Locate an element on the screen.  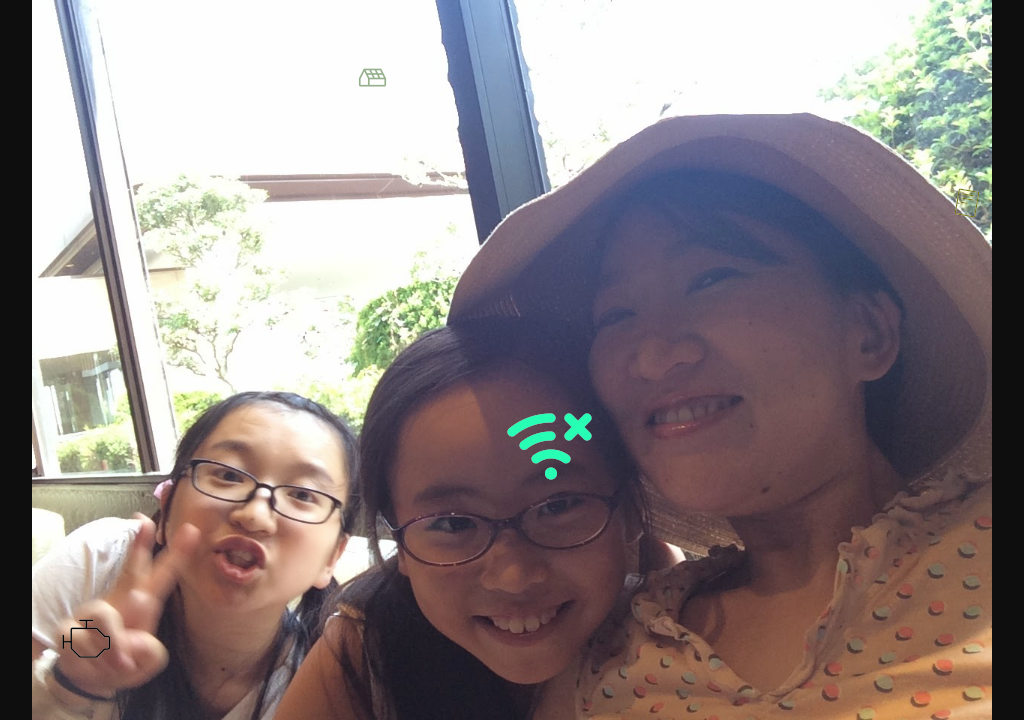
view solar panel system status is located at coordinates (372, 78).